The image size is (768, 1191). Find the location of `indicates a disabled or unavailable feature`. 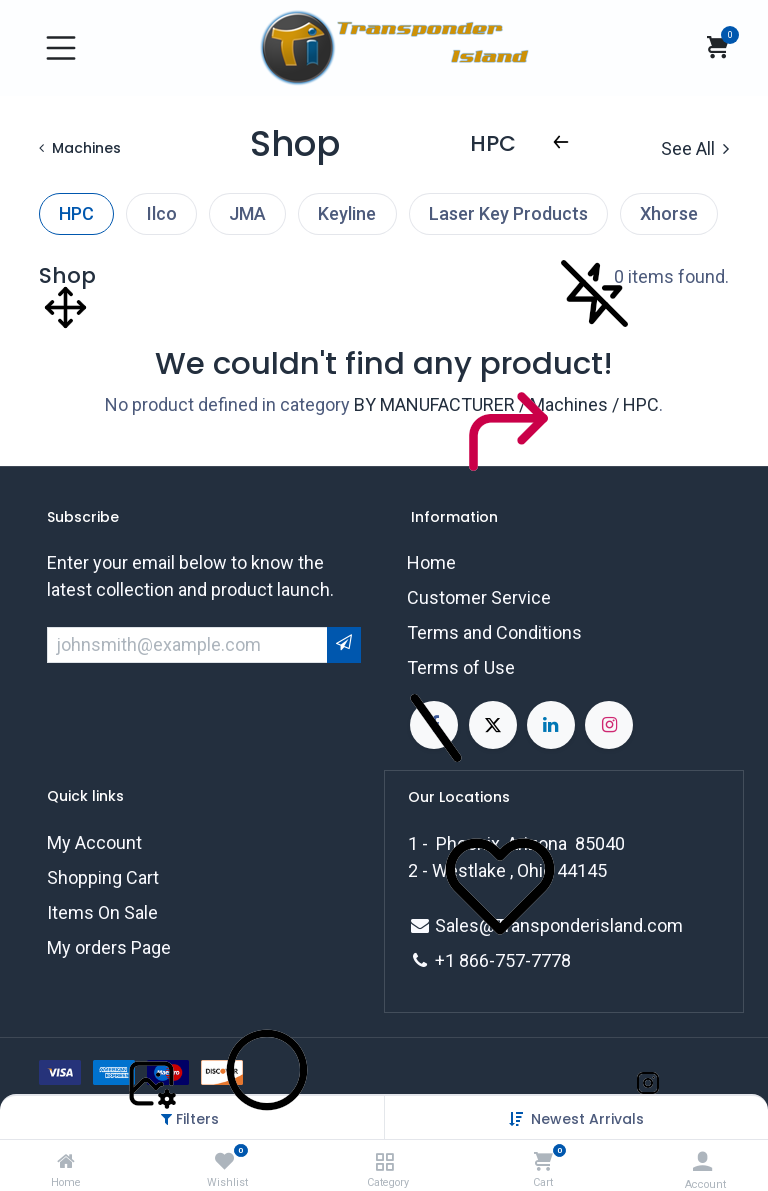

indicates a disabled or unavailable feature is located at coordinates (436, 728).